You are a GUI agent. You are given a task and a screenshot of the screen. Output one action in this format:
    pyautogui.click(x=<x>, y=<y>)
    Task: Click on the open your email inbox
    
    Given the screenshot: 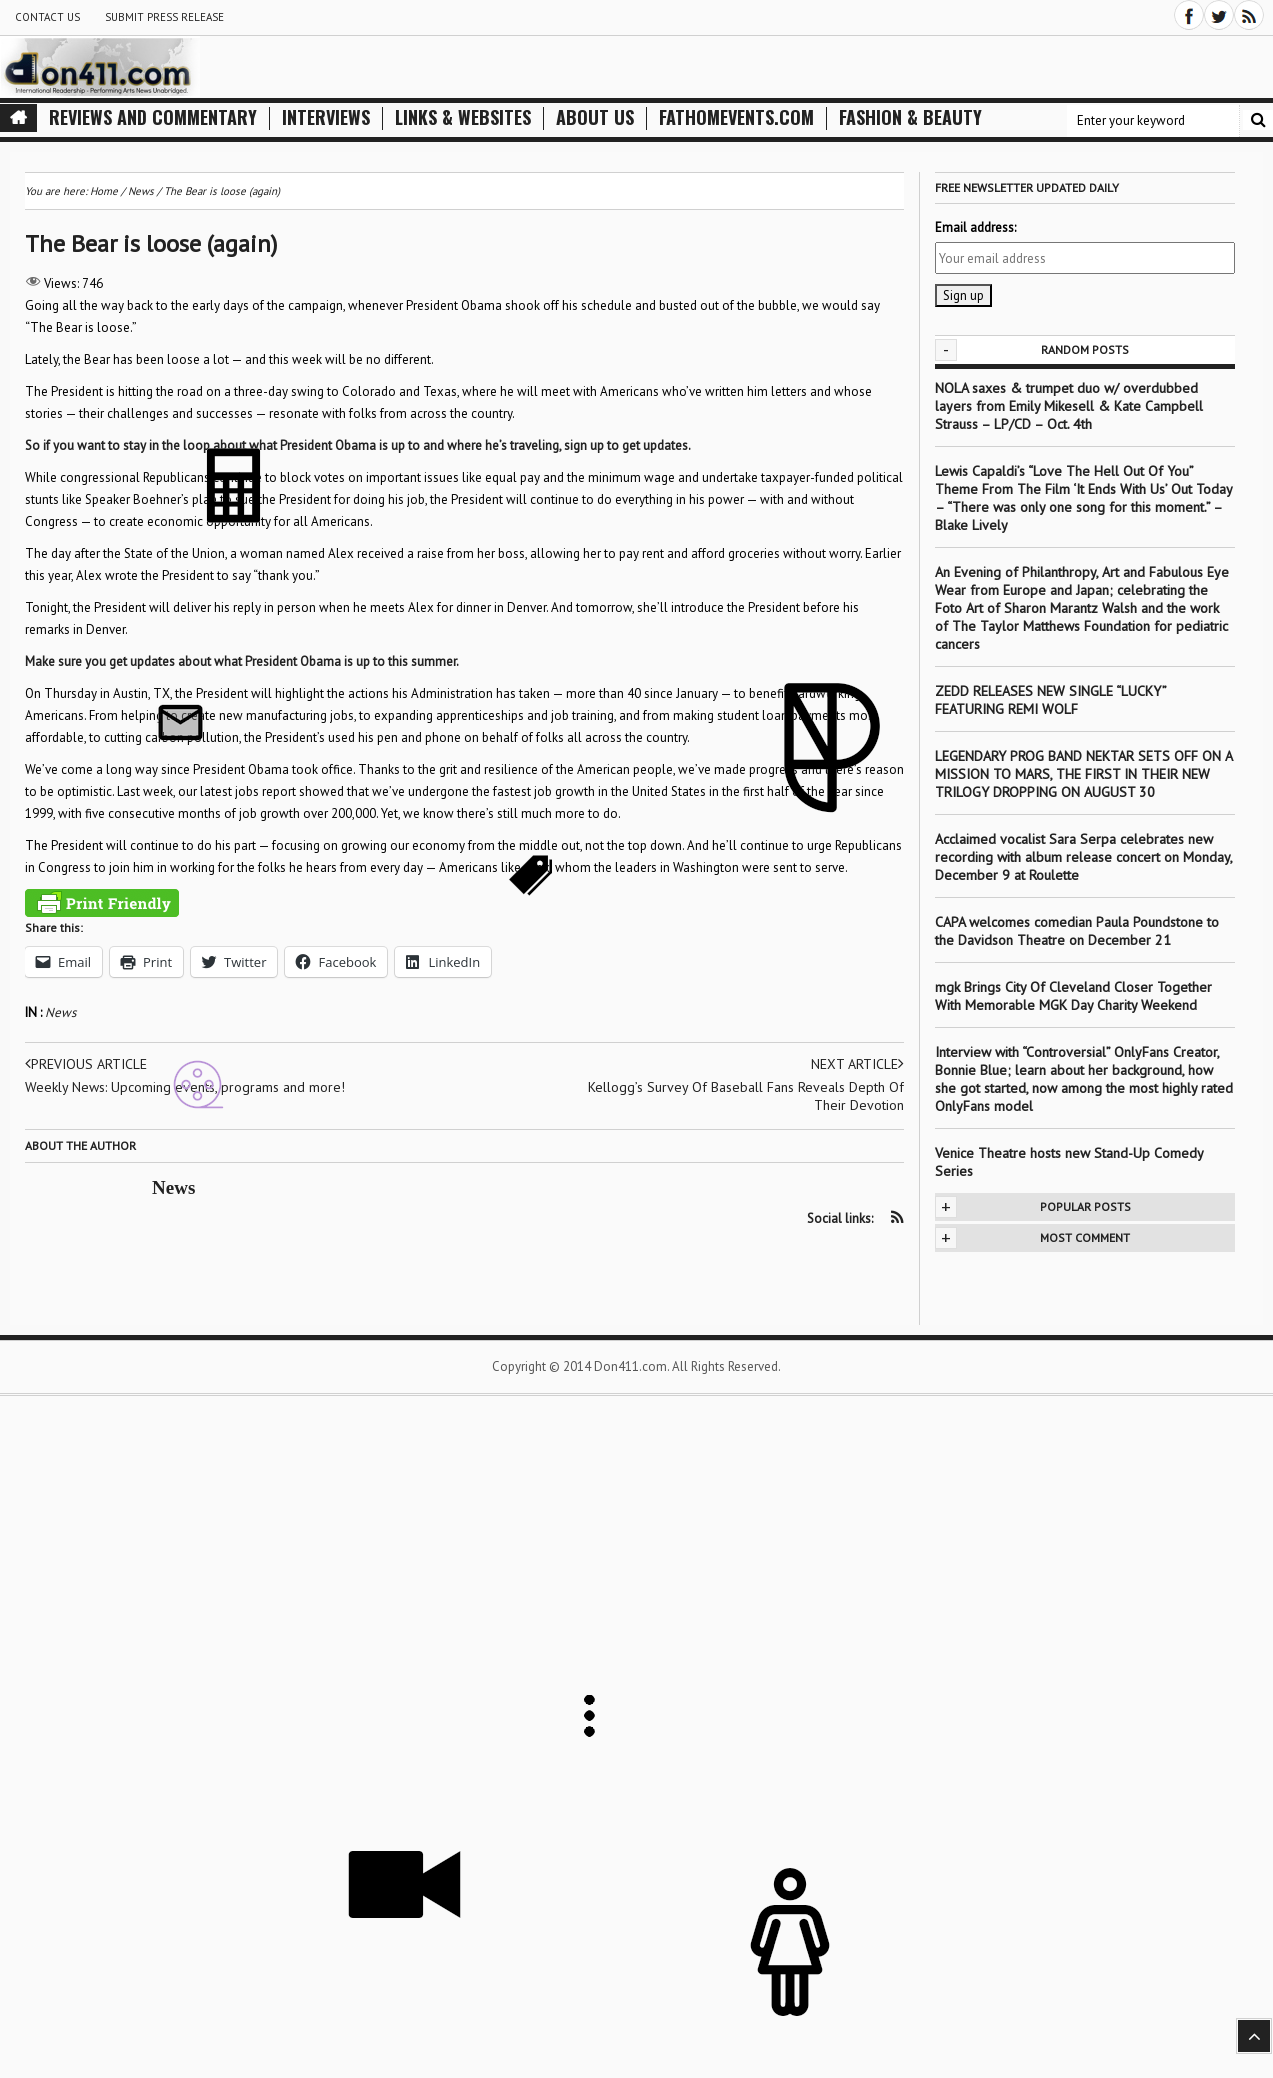 What is the action you would take?
    pyautogui.click(x=180, y=722)
    